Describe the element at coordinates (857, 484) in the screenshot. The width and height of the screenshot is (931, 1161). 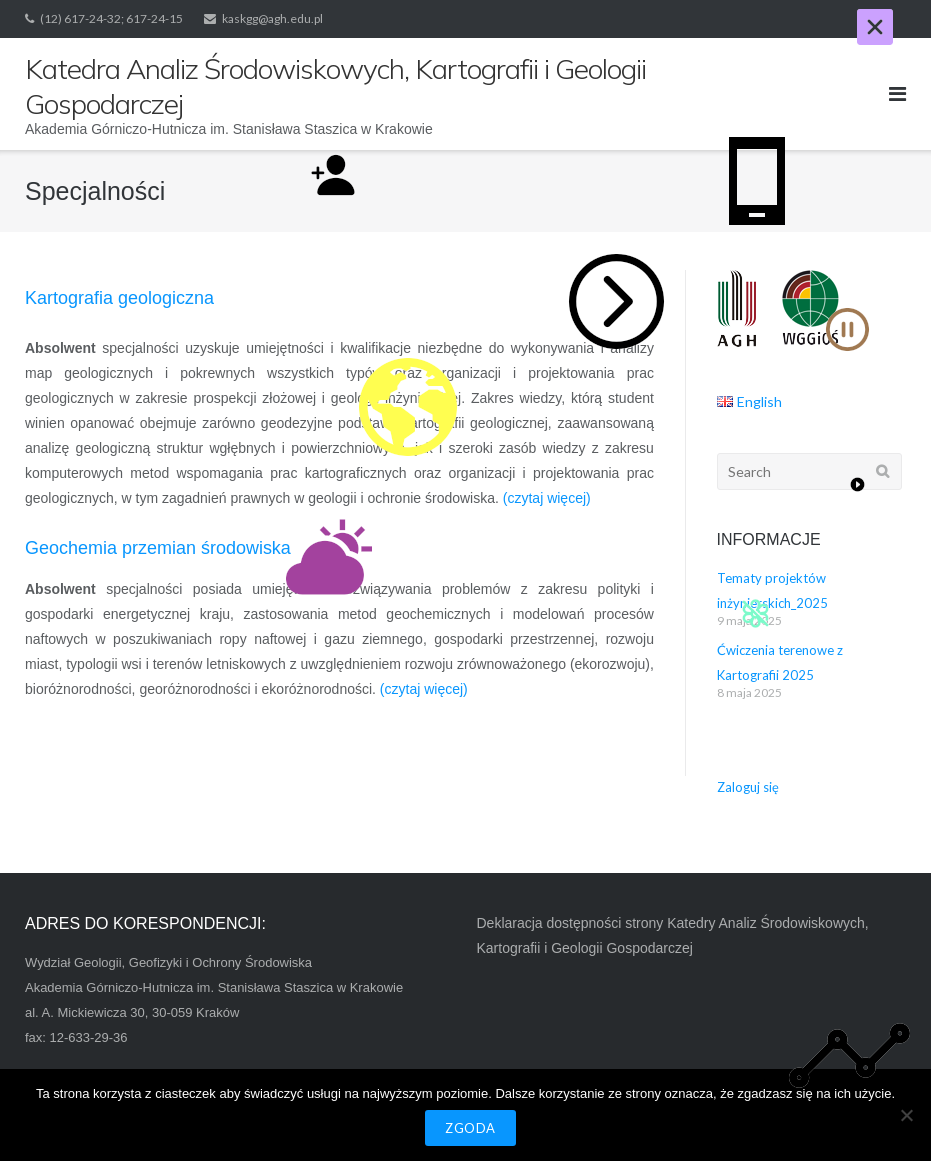
I see `play media or video content` at that location.